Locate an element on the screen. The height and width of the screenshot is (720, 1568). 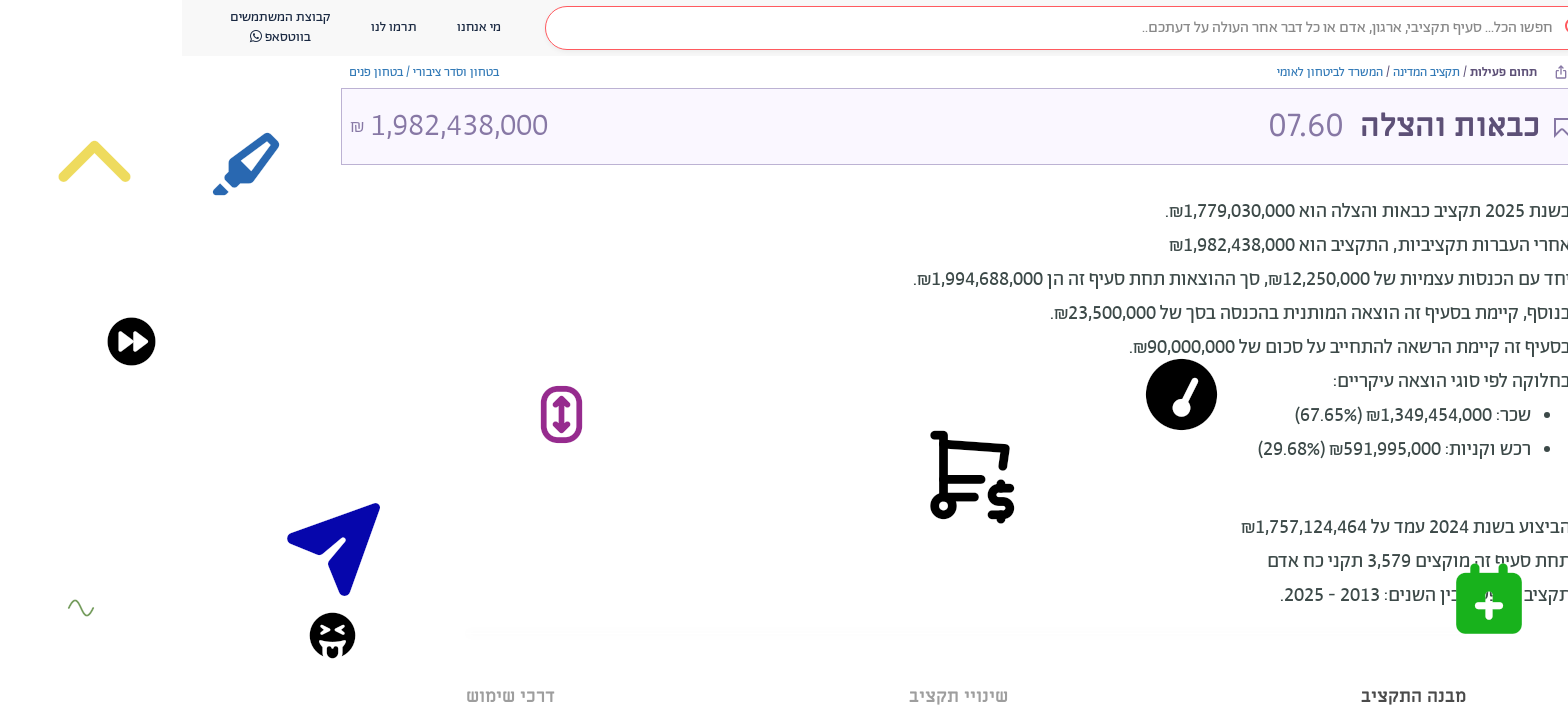
view cart total or pricing is located at coordinates (970, 475).